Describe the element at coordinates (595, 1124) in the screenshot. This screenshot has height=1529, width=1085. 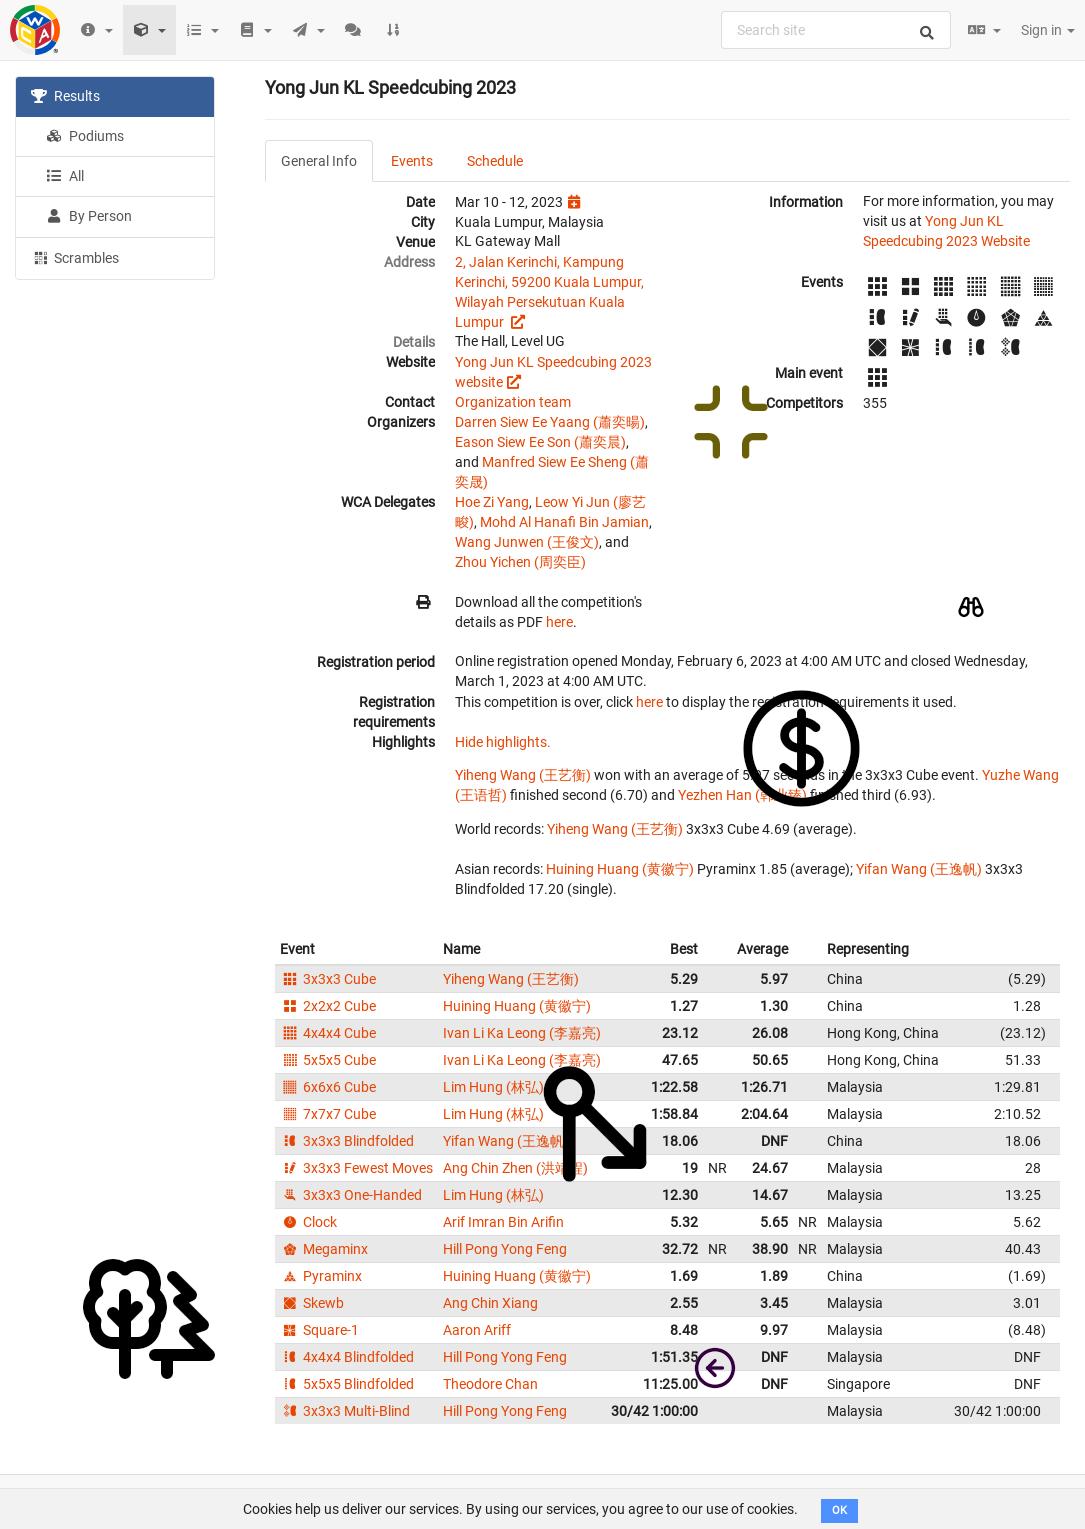
I see `take the first right exit at the roundabout` at that location.